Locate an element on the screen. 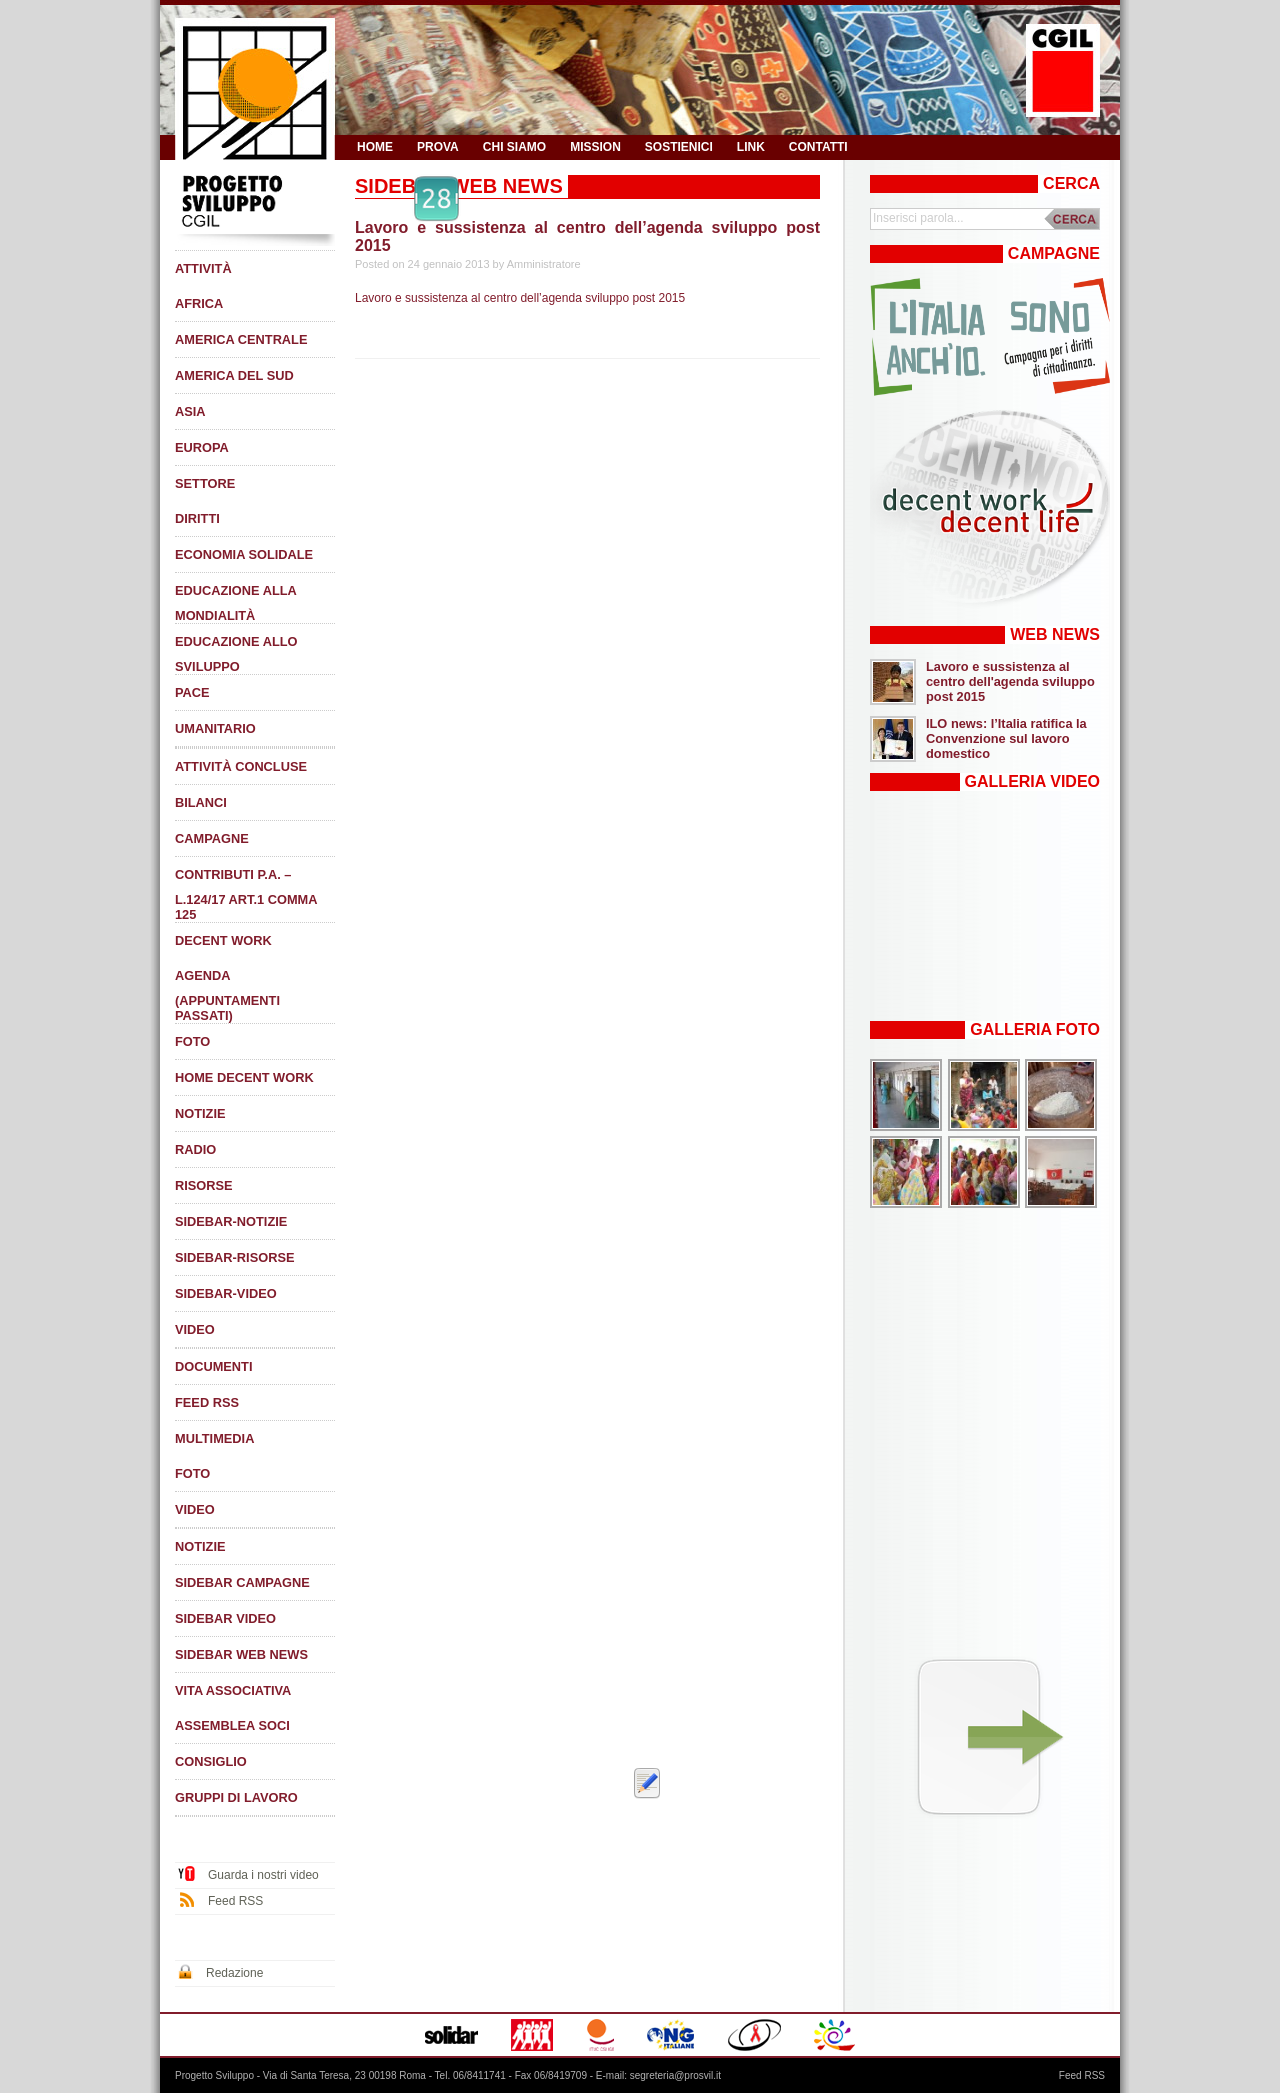 The width and height of the screenshot is (1280, 2093). open gedit text editor is located at coordinates (647, 1783).